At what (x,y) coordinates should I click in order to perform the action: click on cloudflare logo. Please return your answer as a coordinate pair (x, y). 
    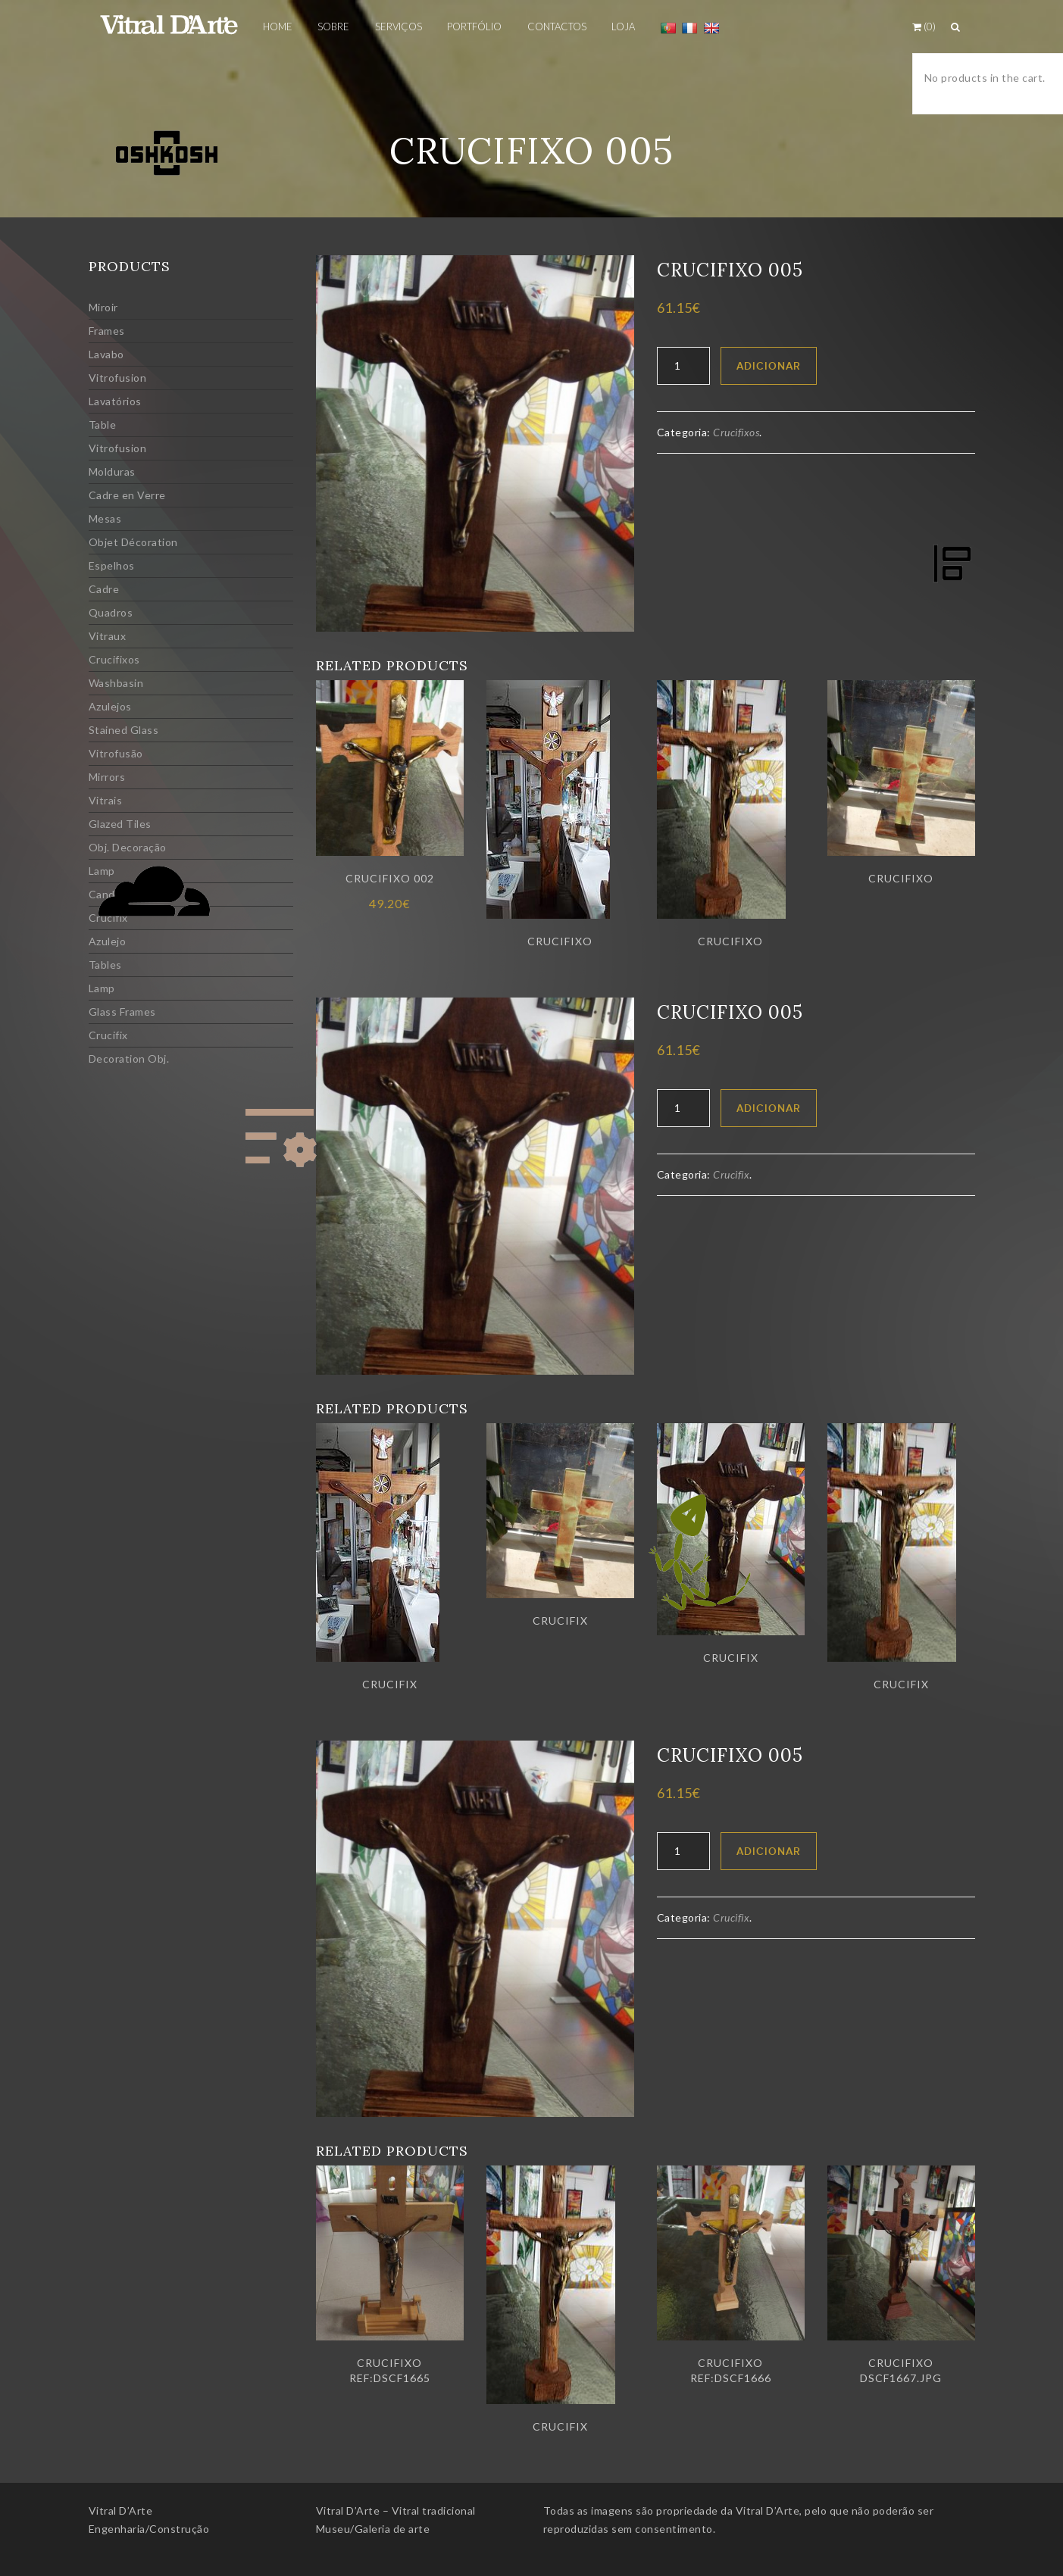
    Looking at the image, I should click on (154, 891).